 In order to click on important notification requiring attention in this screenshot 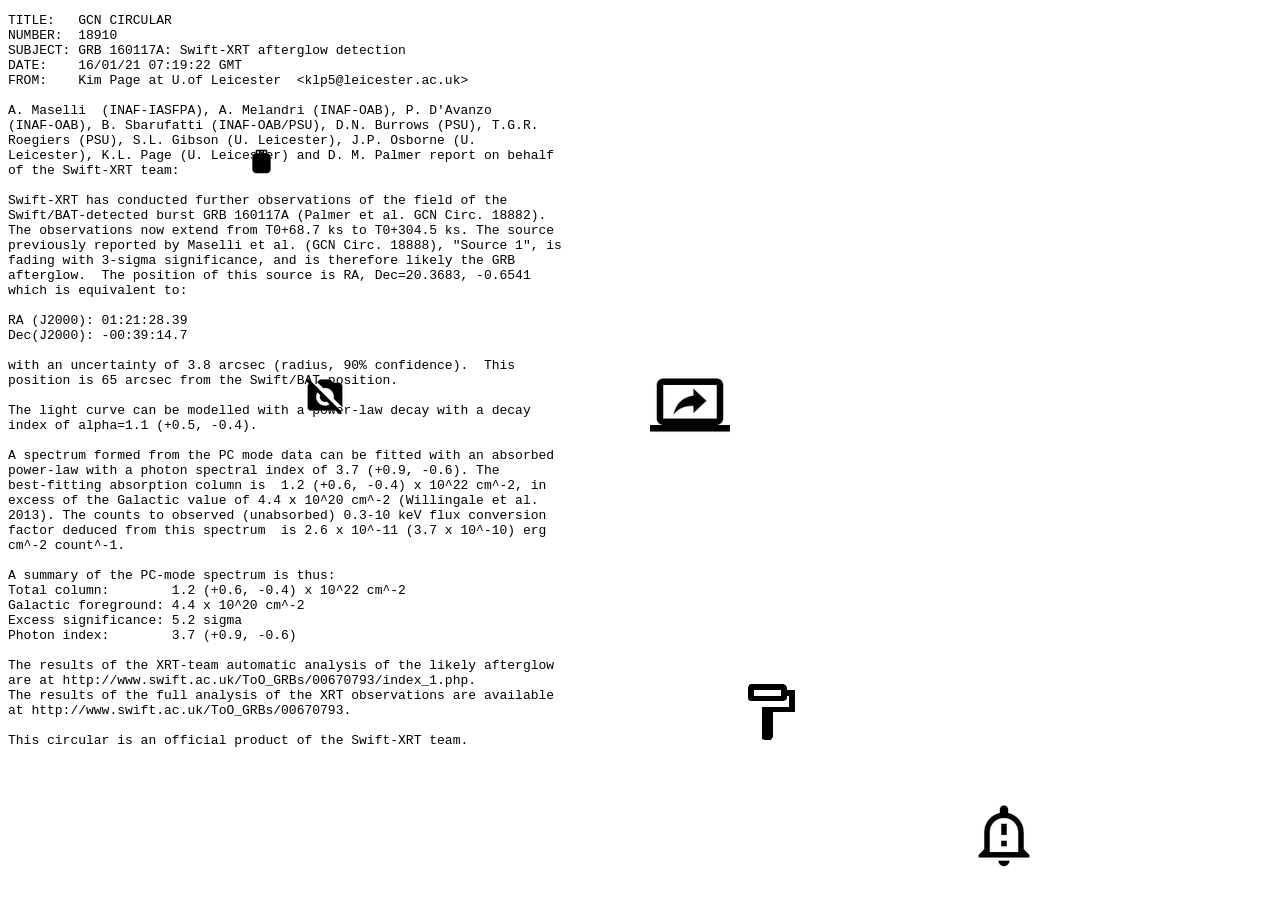, I will do `click(1004, 835)`.